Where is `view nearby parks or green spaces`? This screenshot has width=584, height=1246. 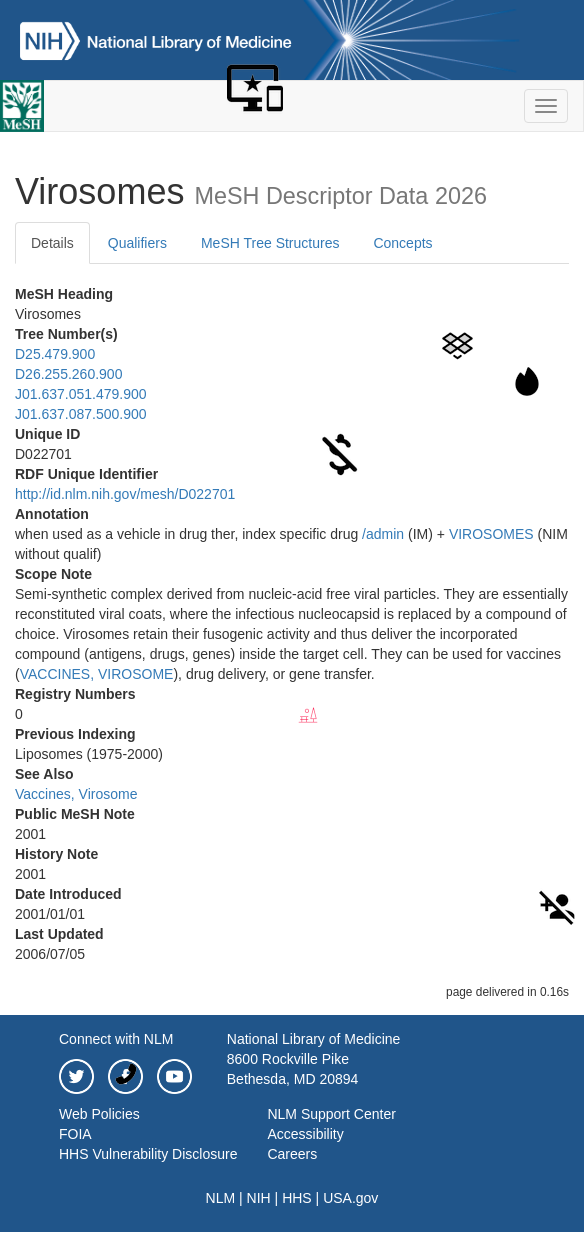
view nearby parks or green spaces is located at coordinates (308, 716).